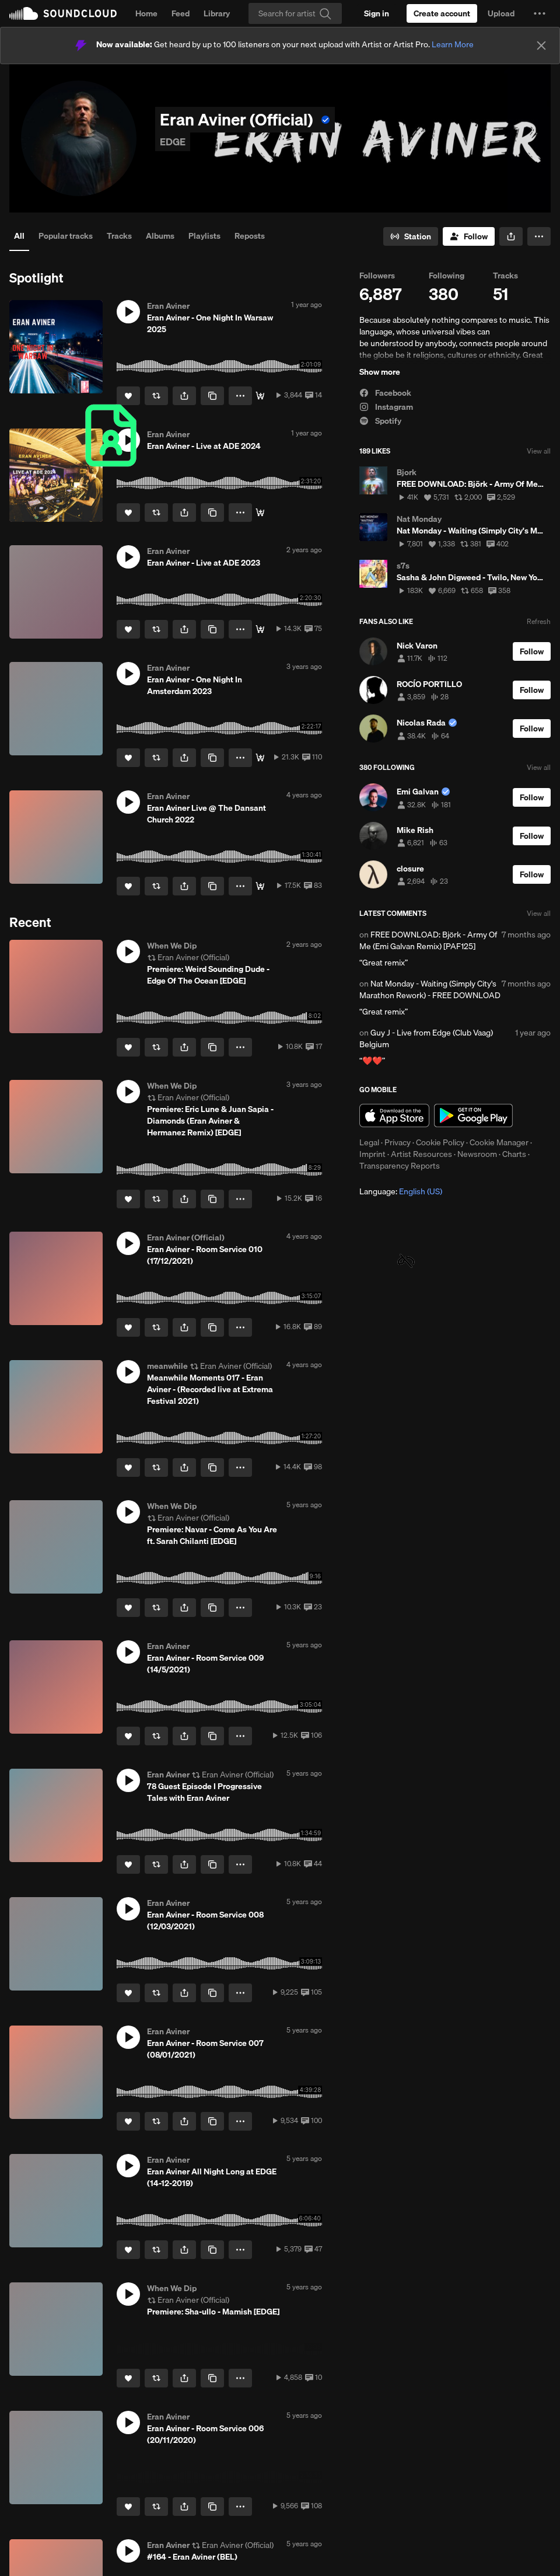 This screenshot has width=560, height=2576. What do you see at coordinates (111, 435) in the screenshot?
I see `view user profile document` at bounding box center [111, 435].